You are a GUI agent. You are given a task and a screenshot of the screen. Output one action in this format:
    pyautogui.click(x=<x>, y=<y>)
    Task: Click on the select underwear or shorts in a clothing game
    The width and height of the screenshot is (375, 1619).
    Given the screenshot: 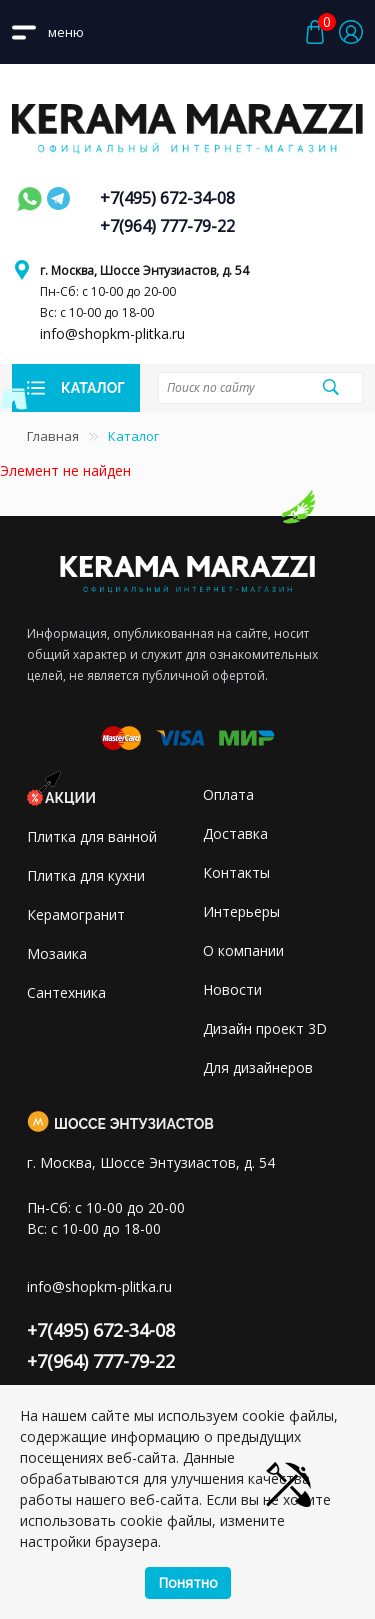 What is the action you would take?
    pyautogui.click(x=14, y=399)
    